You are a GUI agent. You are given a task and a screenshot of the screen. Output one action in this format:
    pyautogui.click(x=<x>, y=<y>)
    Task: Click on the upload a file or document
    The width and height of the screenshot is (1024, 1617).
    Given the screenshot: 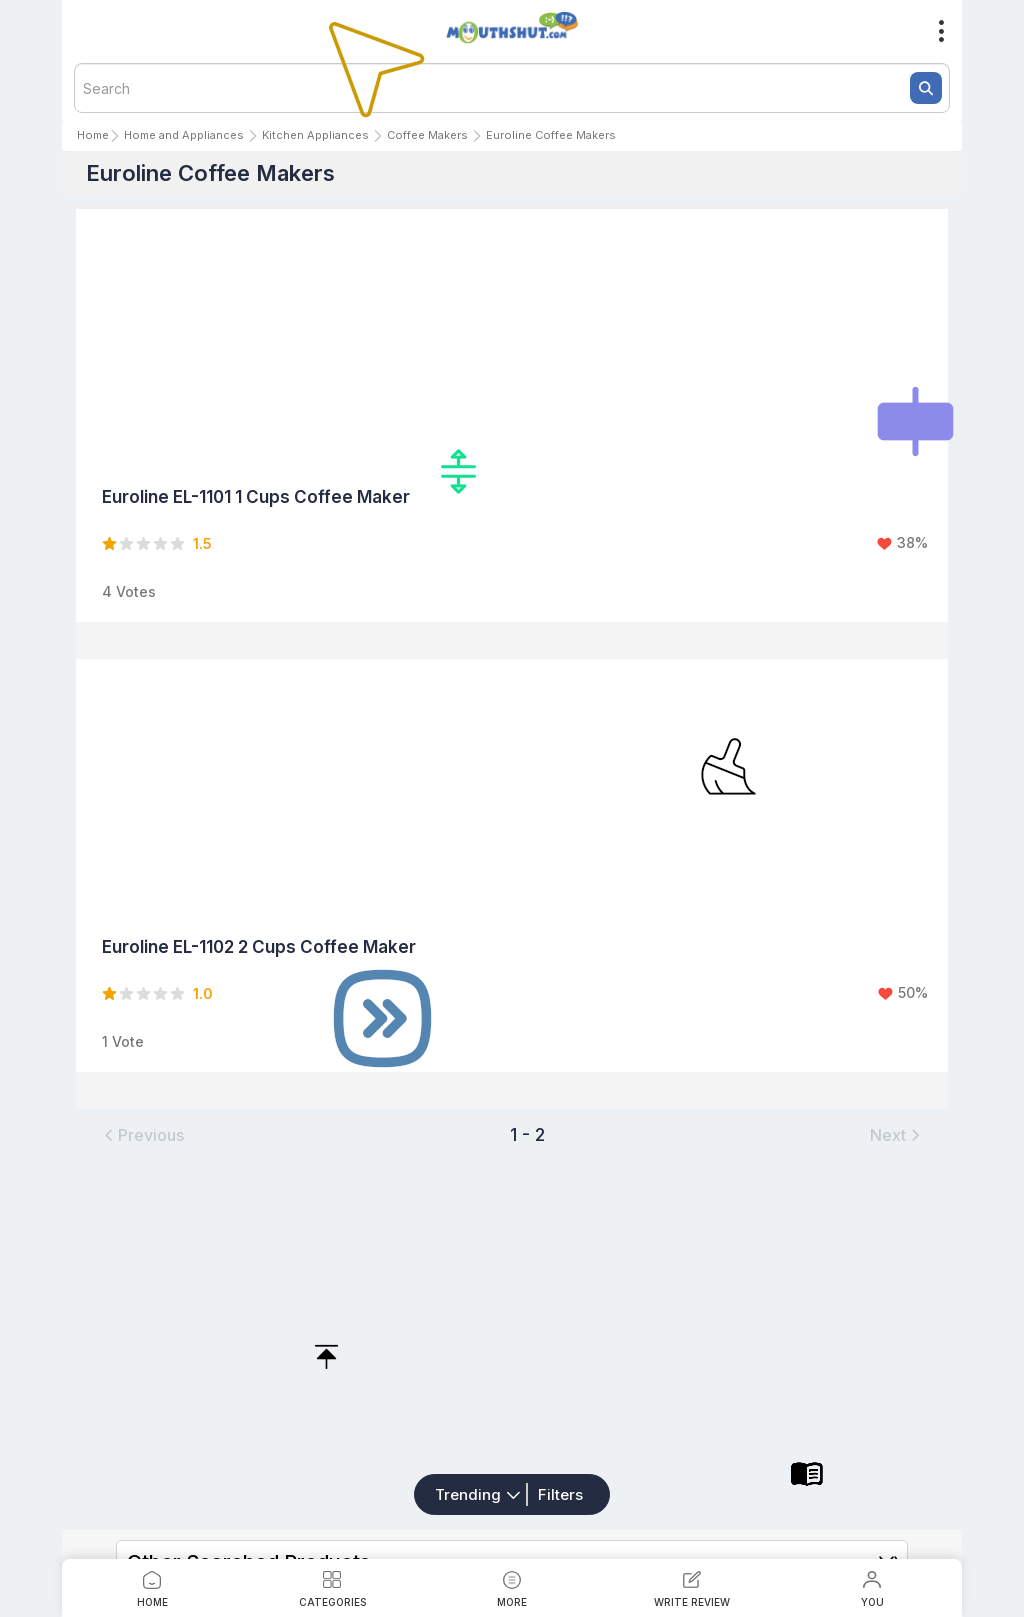 What is the action you would take?
    pyautogui.click(x=326, y=1356)
    